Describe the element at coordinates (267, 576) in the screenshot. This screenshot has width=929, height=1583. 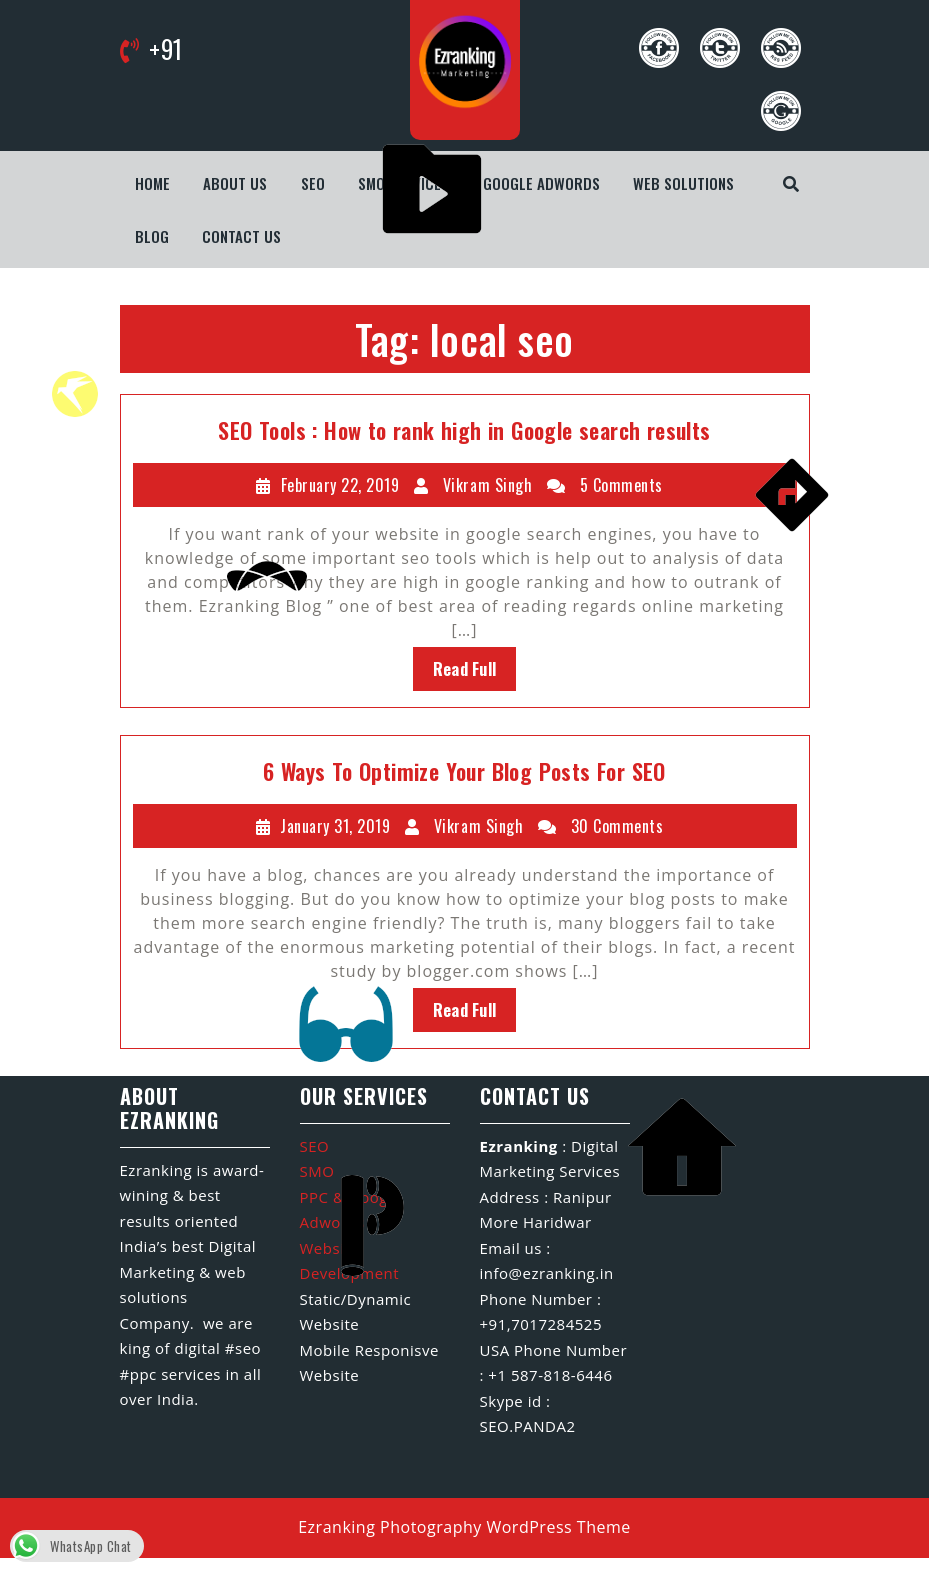
I see `topcoder logo - link to competitive programming platform` at that location.